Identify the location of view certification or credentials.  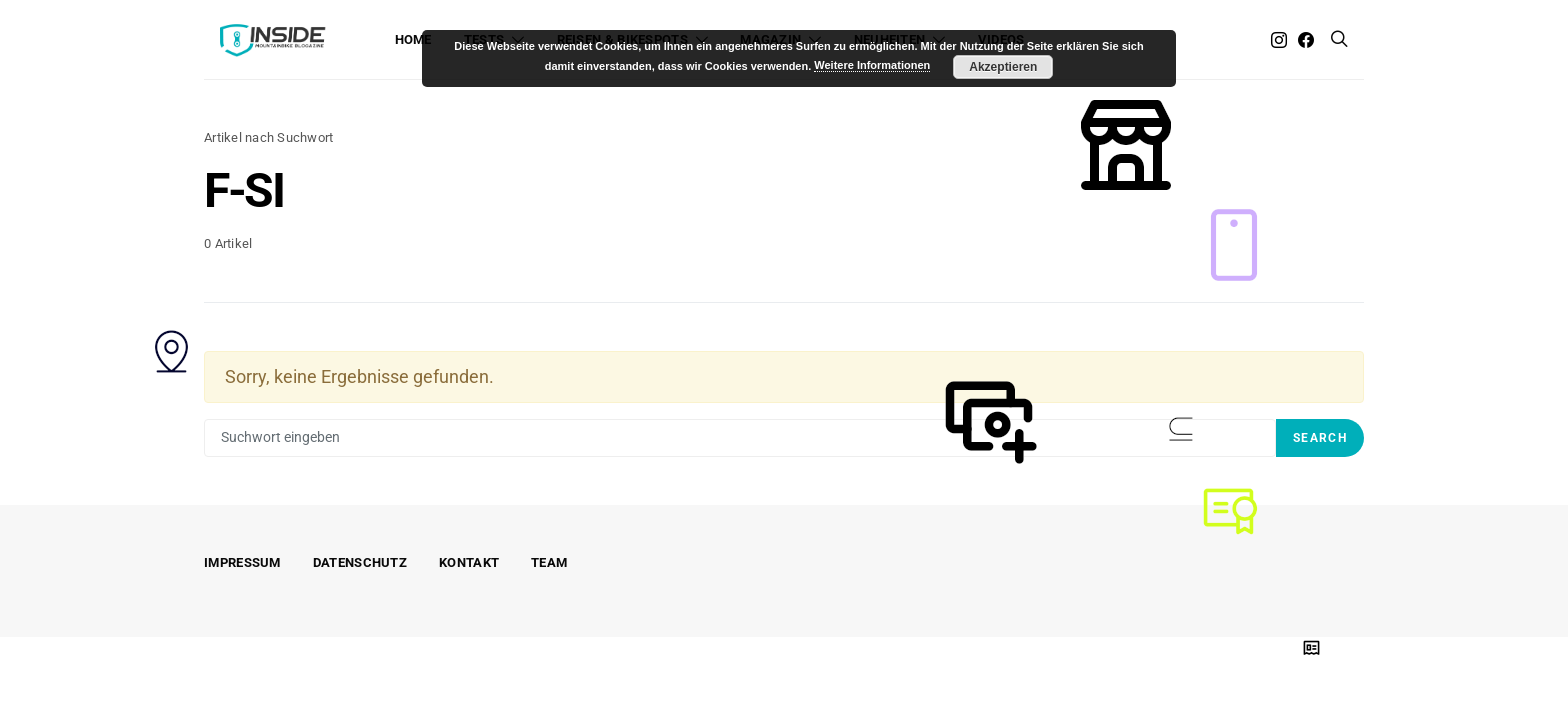
(1228, 509).